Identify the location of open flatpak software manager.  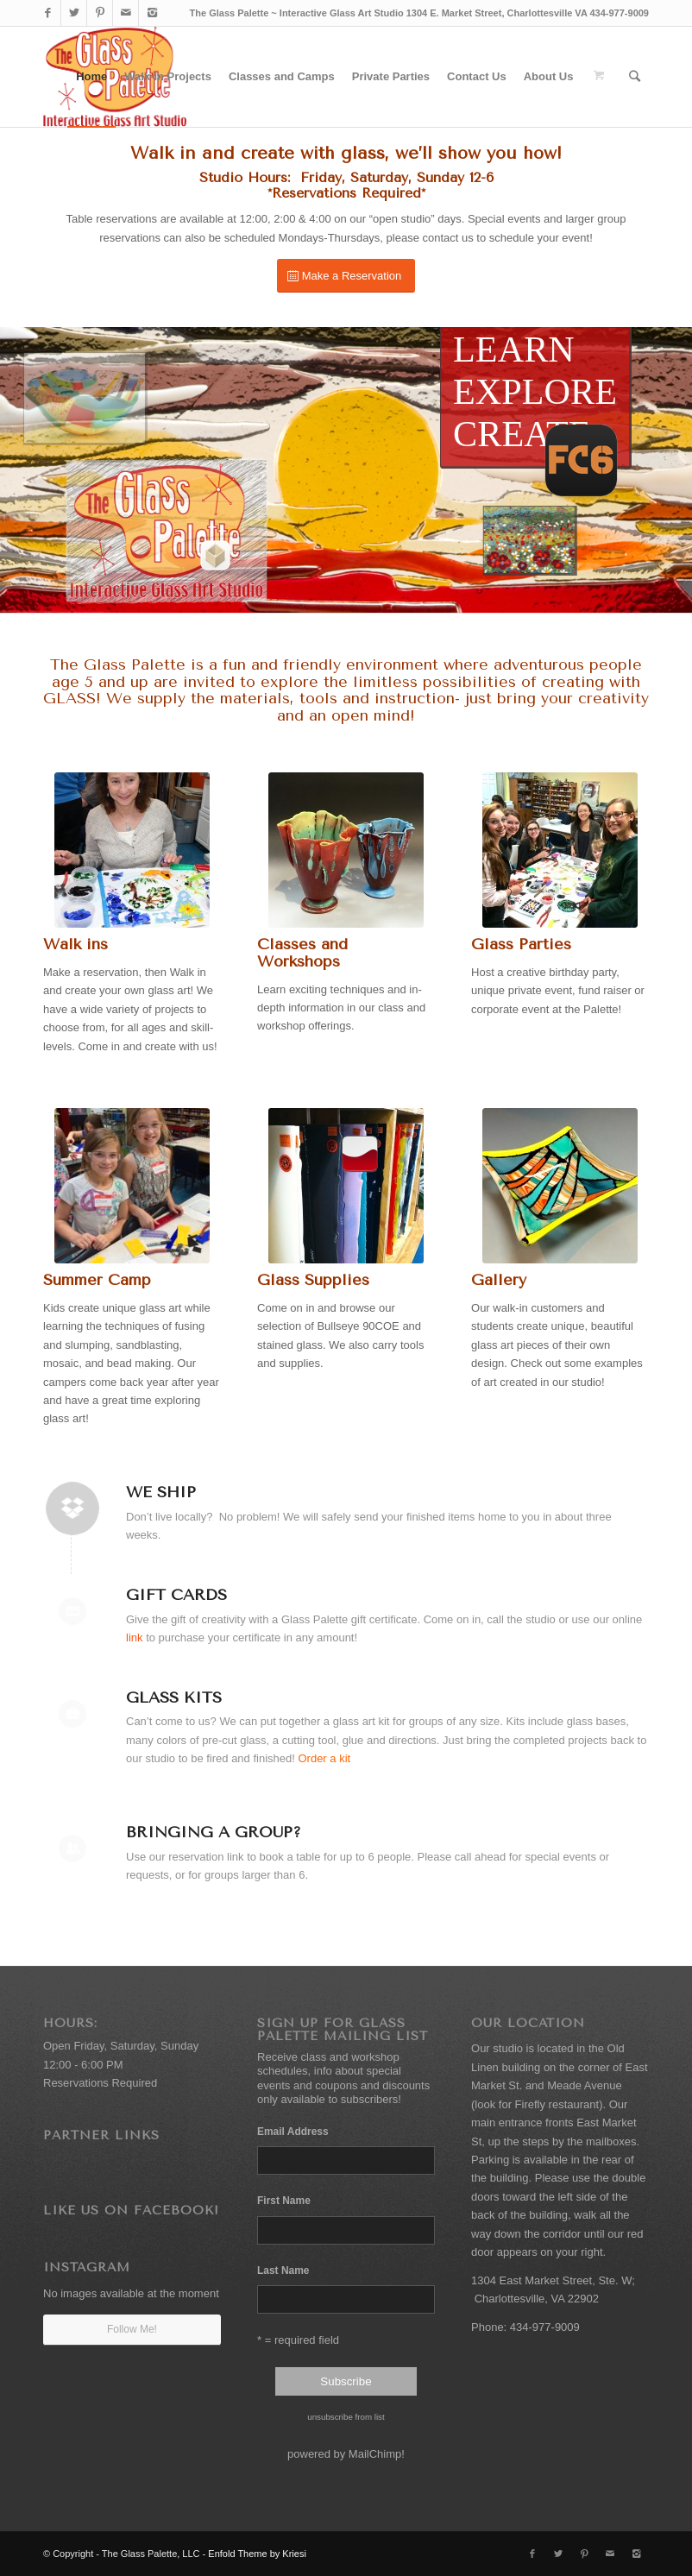
(215, 555).